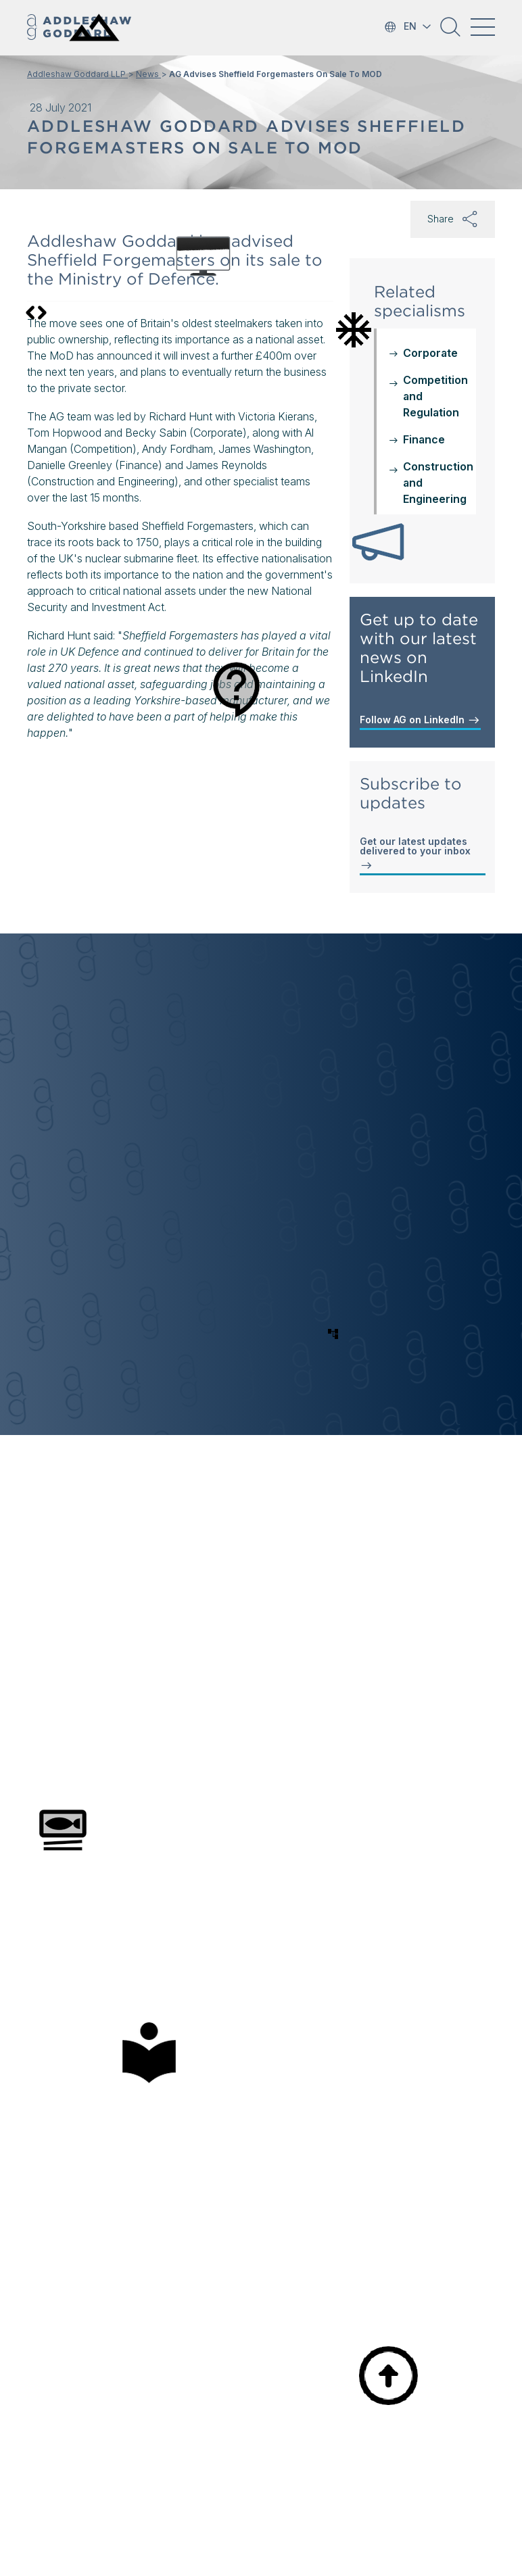  I want to click on adjust horizontal positioning, so click(36, 312).